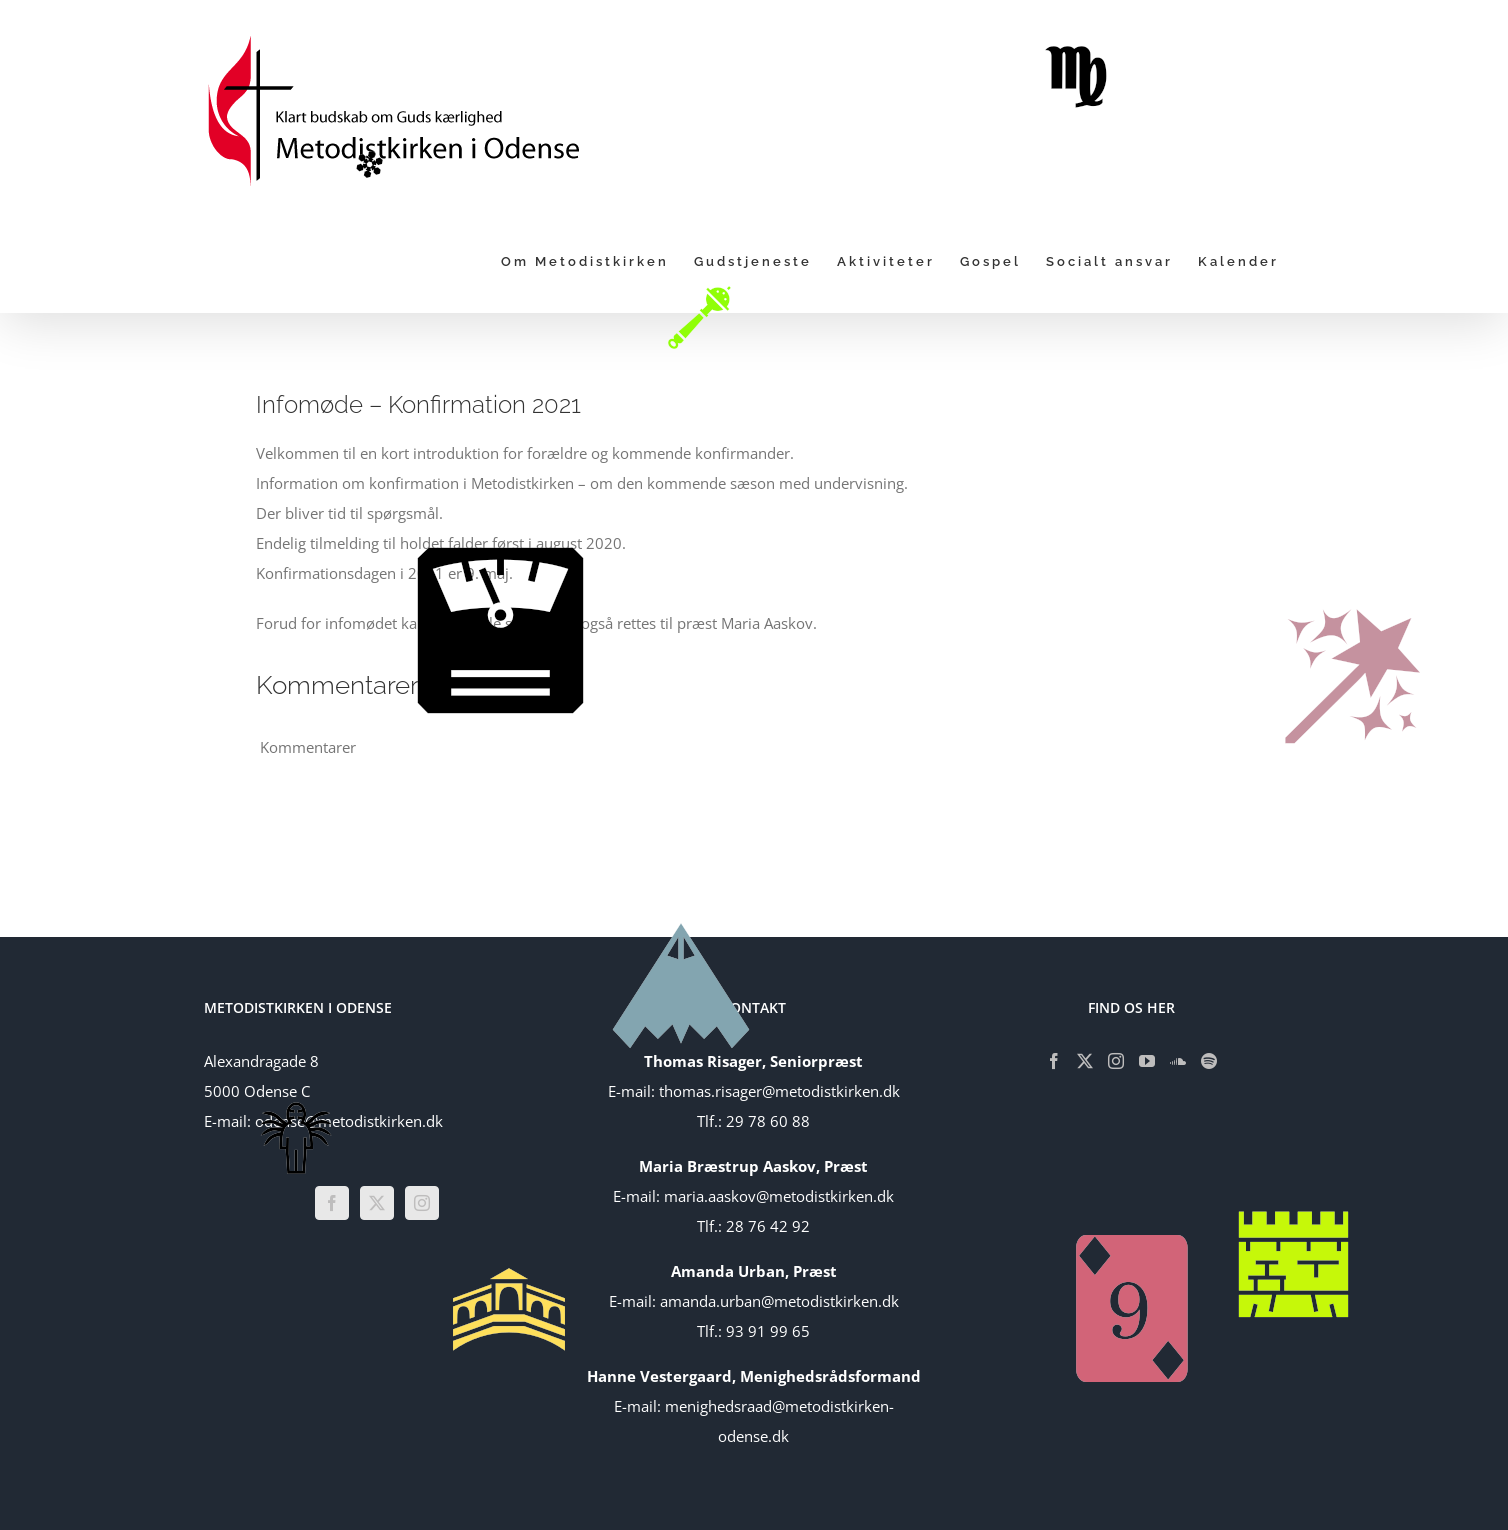  I want to click on apply magic effects or filters, so click(1353, 676).